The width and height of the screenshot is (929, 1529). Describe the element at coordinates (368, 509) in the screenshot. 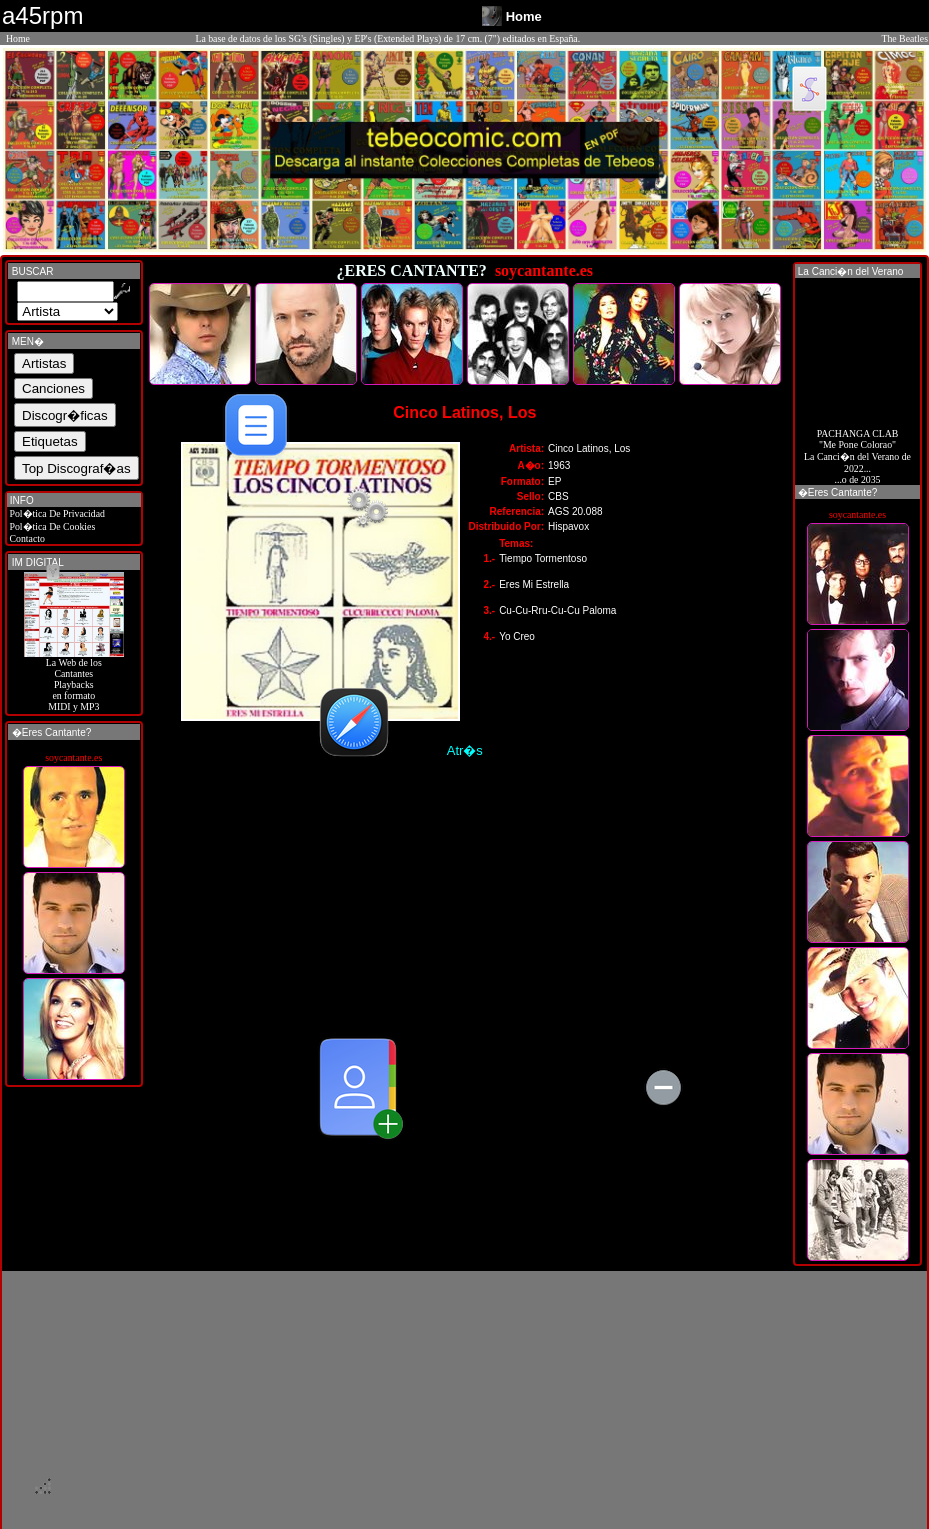

I see `run a system process or script` at that location.